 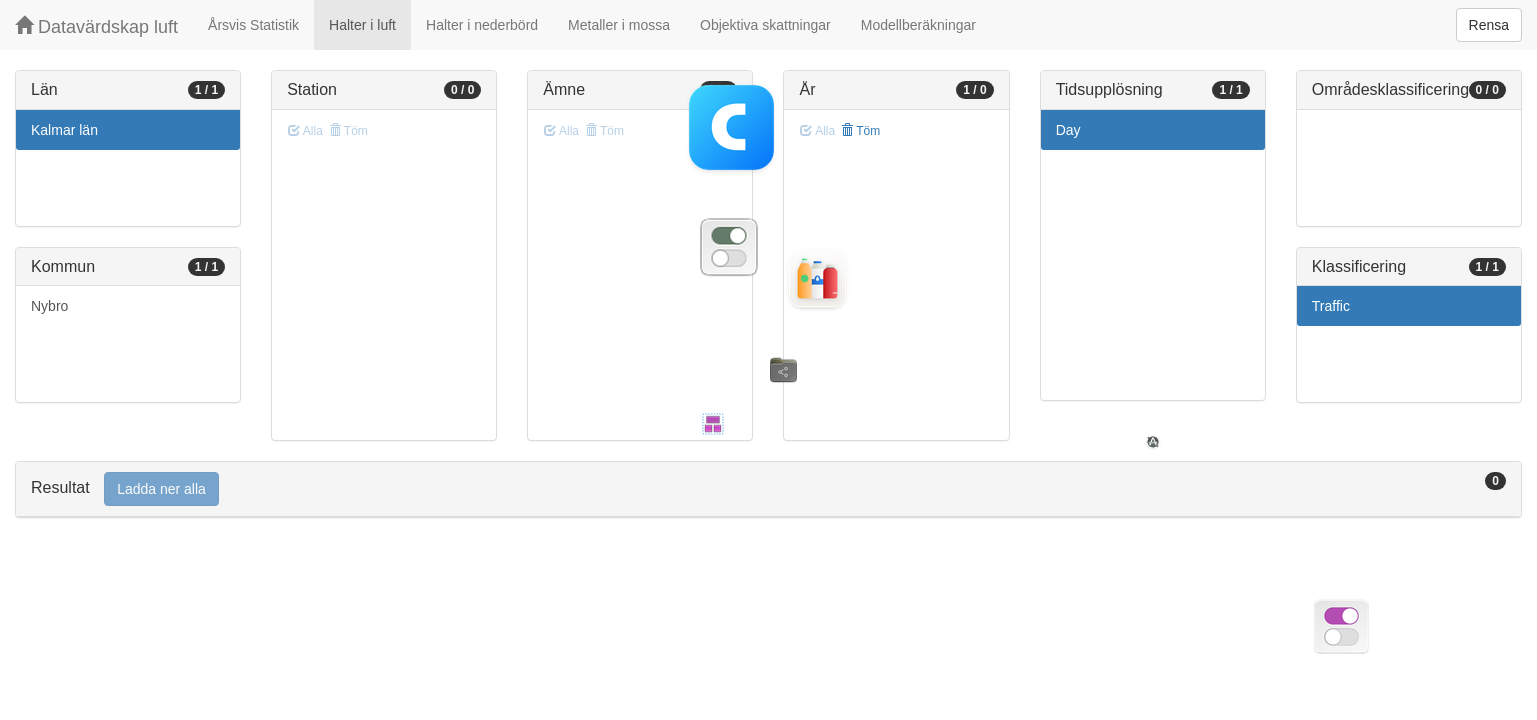 What do you see at coordinates (1341, 626) in the screenshot?
I see `open gnome tweaks application` at bounding box center [1341, 626].